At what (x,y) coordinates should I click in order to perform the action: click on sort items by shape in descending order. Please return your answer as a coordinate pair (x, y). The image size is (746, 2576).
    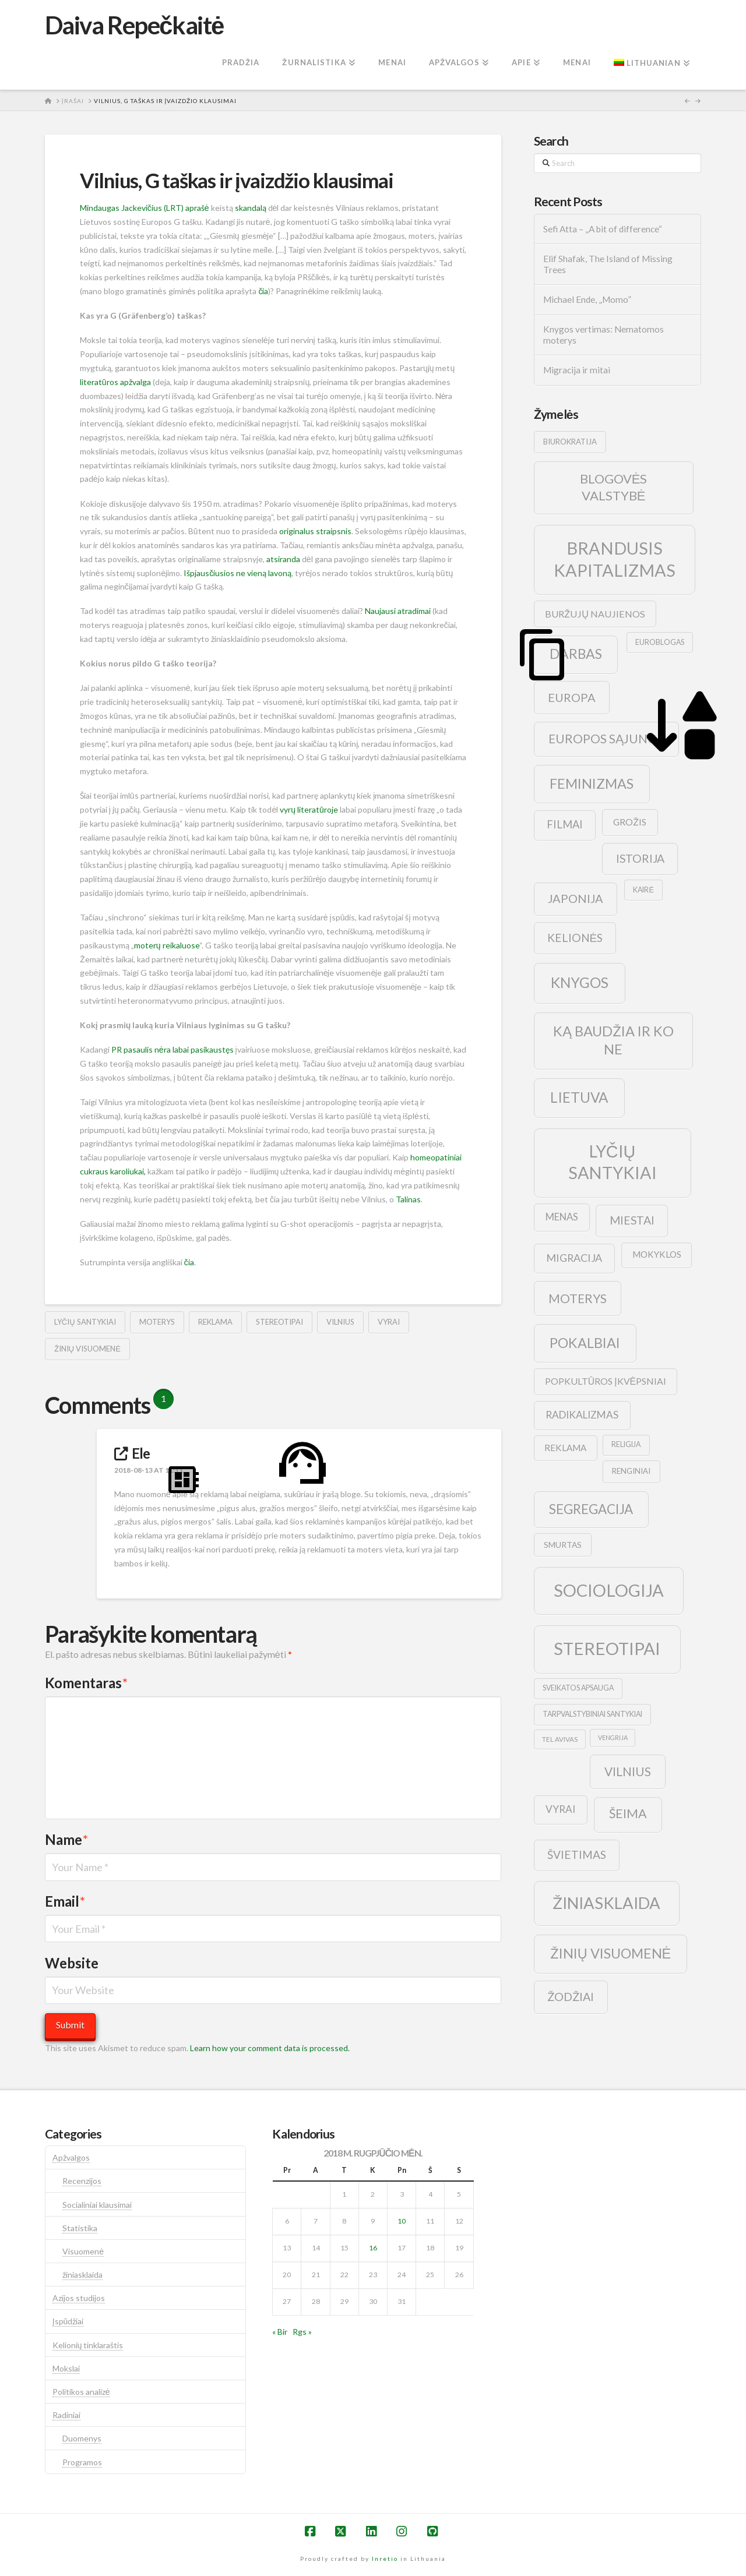
    Looking at the image, I should click on (681, 725).